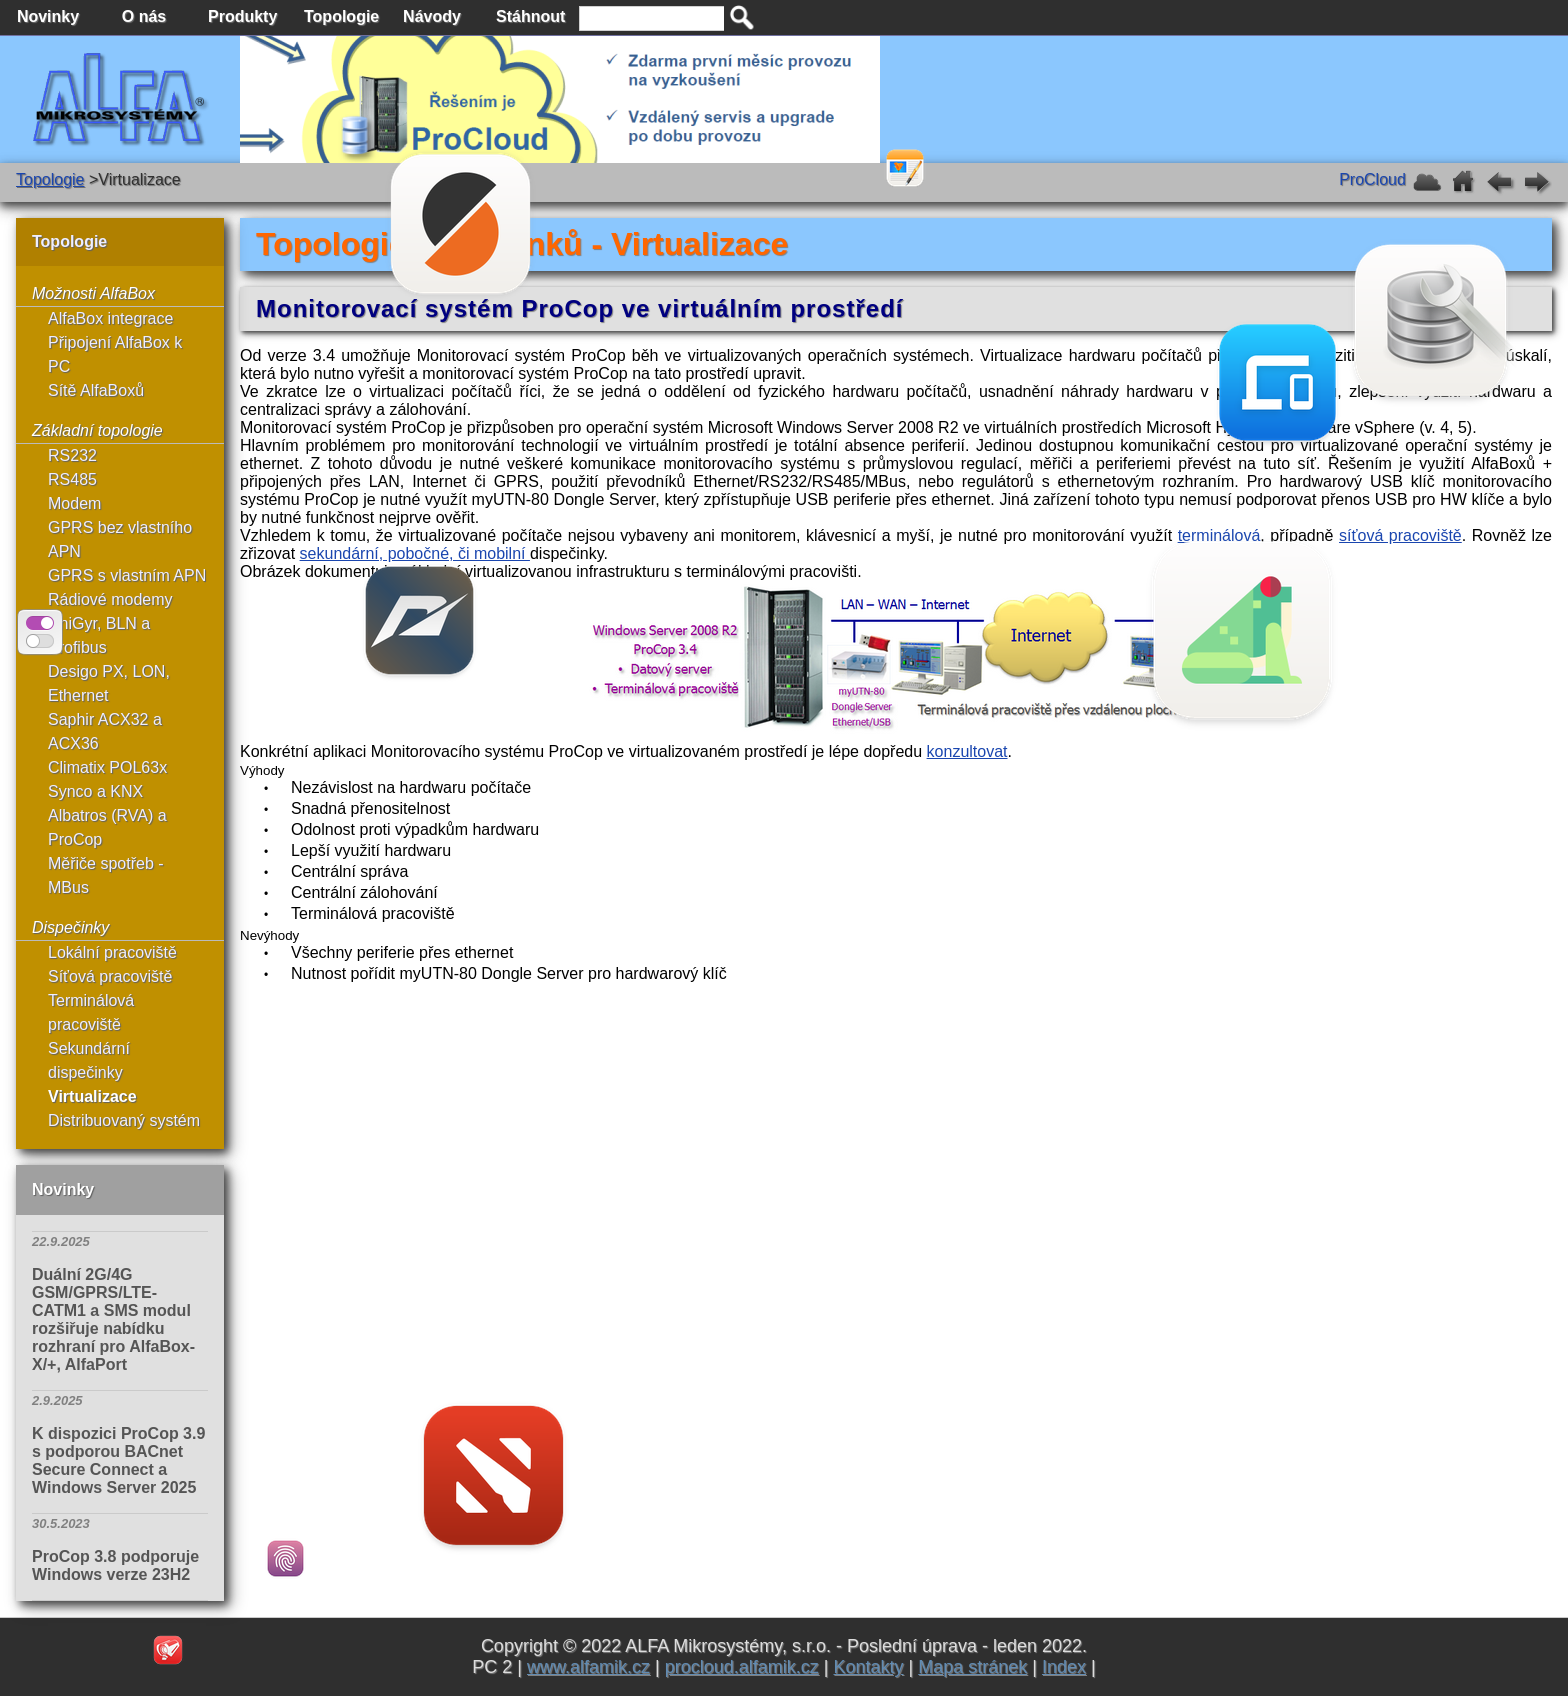 Image resolution: width=1568 pixels, height=1696 pixels. I want to click on open unity tweak tool settings, so click(40, 632).